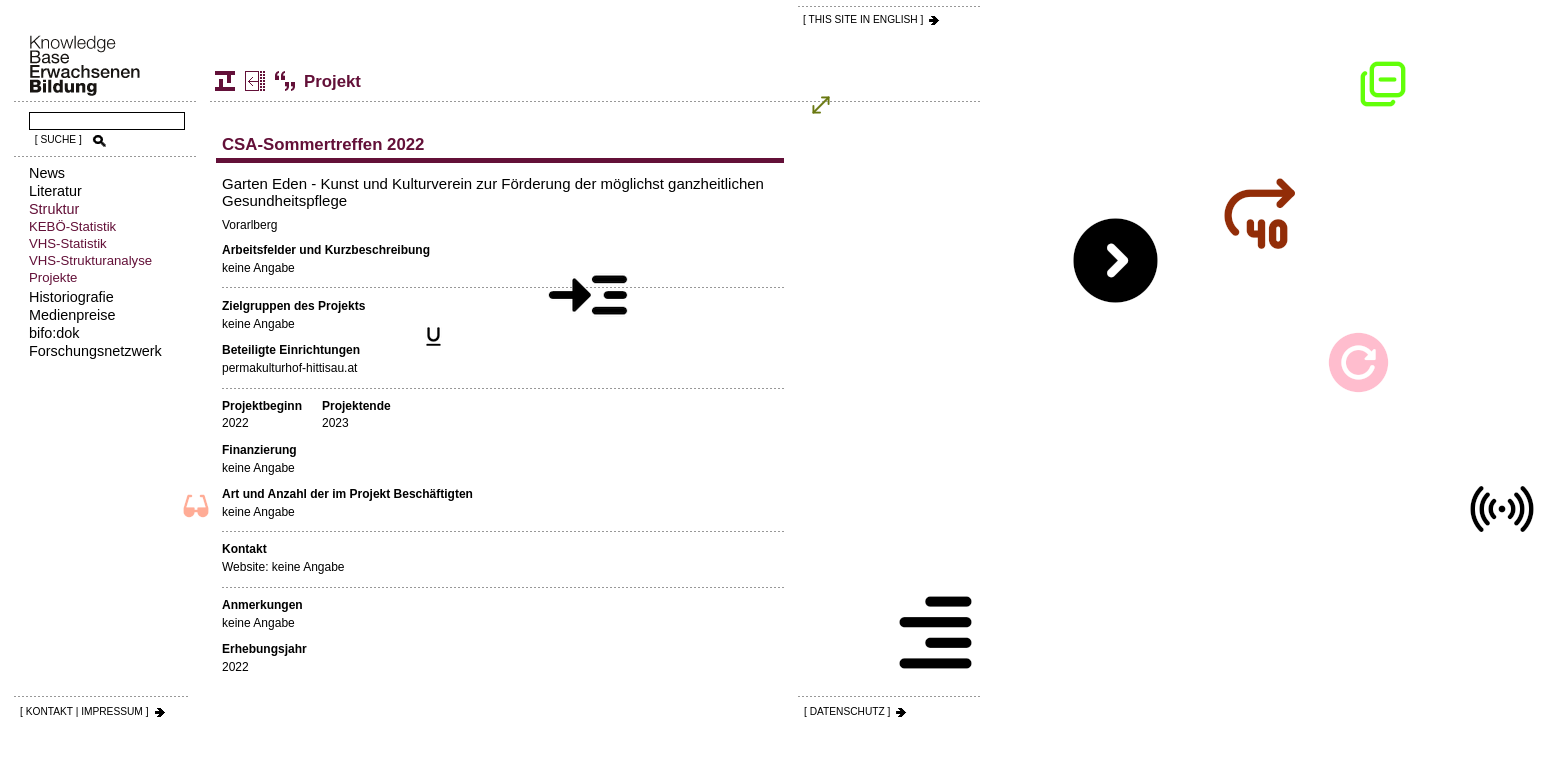  Describe the element at coordinates (1261, 215) in the screenshot. I see `skip forward 40 seconds` at that location.